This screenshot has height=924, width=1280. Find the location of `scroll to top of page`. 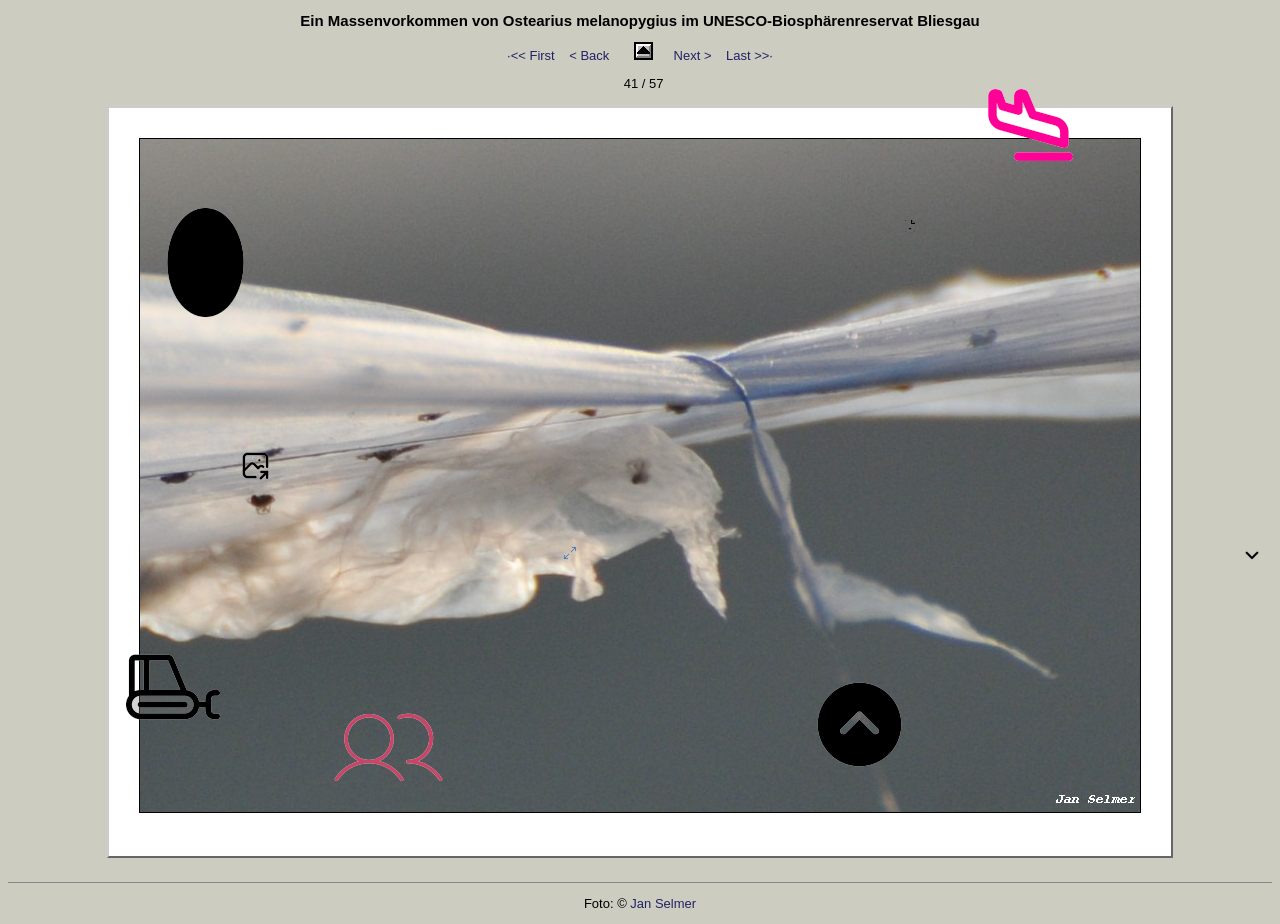

scroll to top of page is located at coordinates (859, 724).